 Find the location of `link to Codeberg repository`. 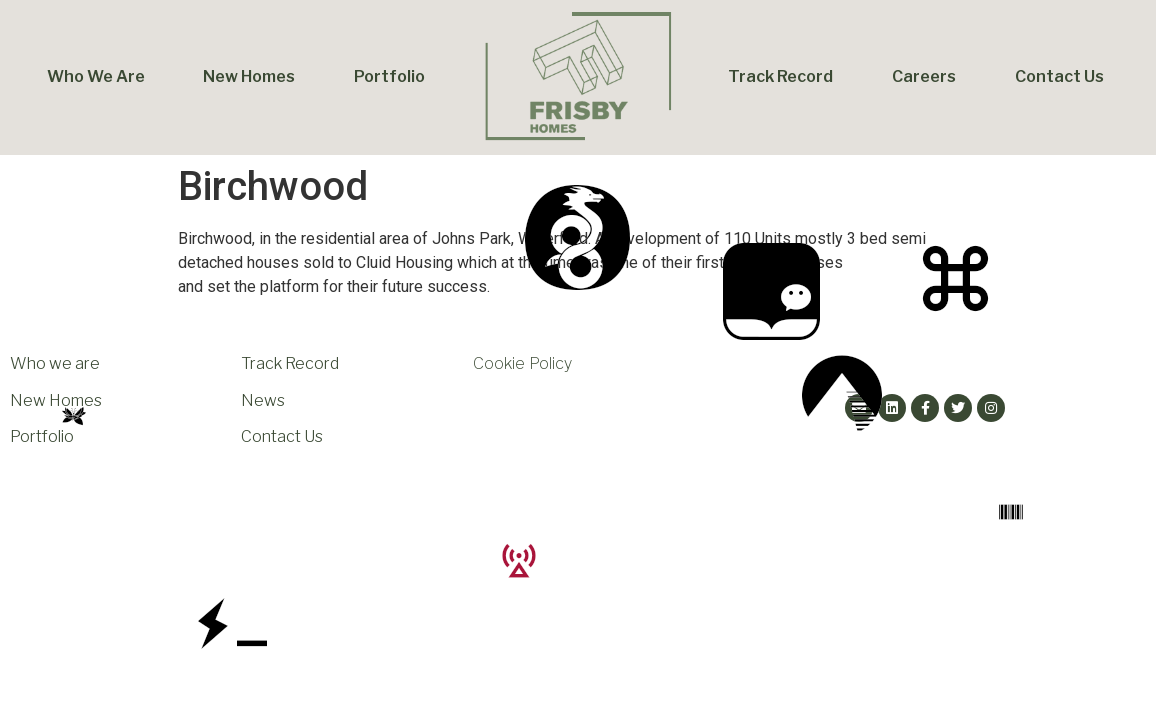

link to Codeberg repository is located at coordinates (842, 393).